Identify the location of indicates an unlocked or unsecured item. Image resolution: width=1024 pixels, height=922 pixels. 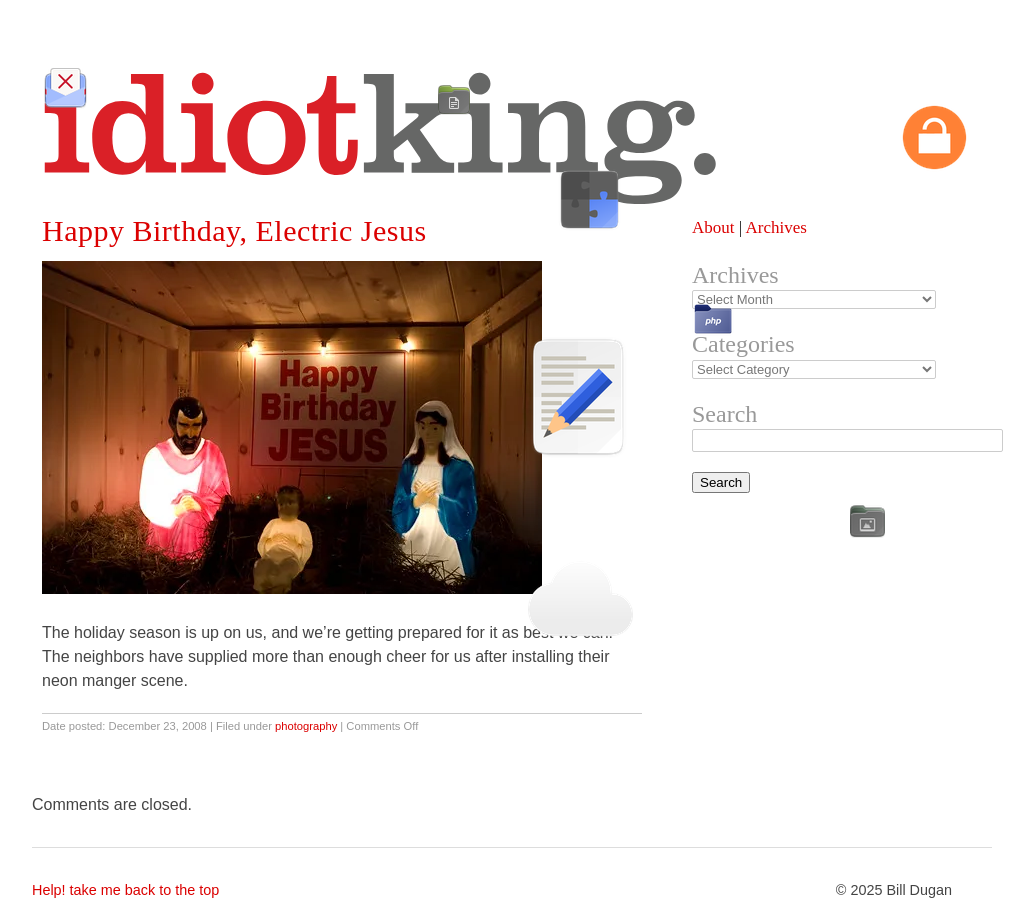
(934, 137).